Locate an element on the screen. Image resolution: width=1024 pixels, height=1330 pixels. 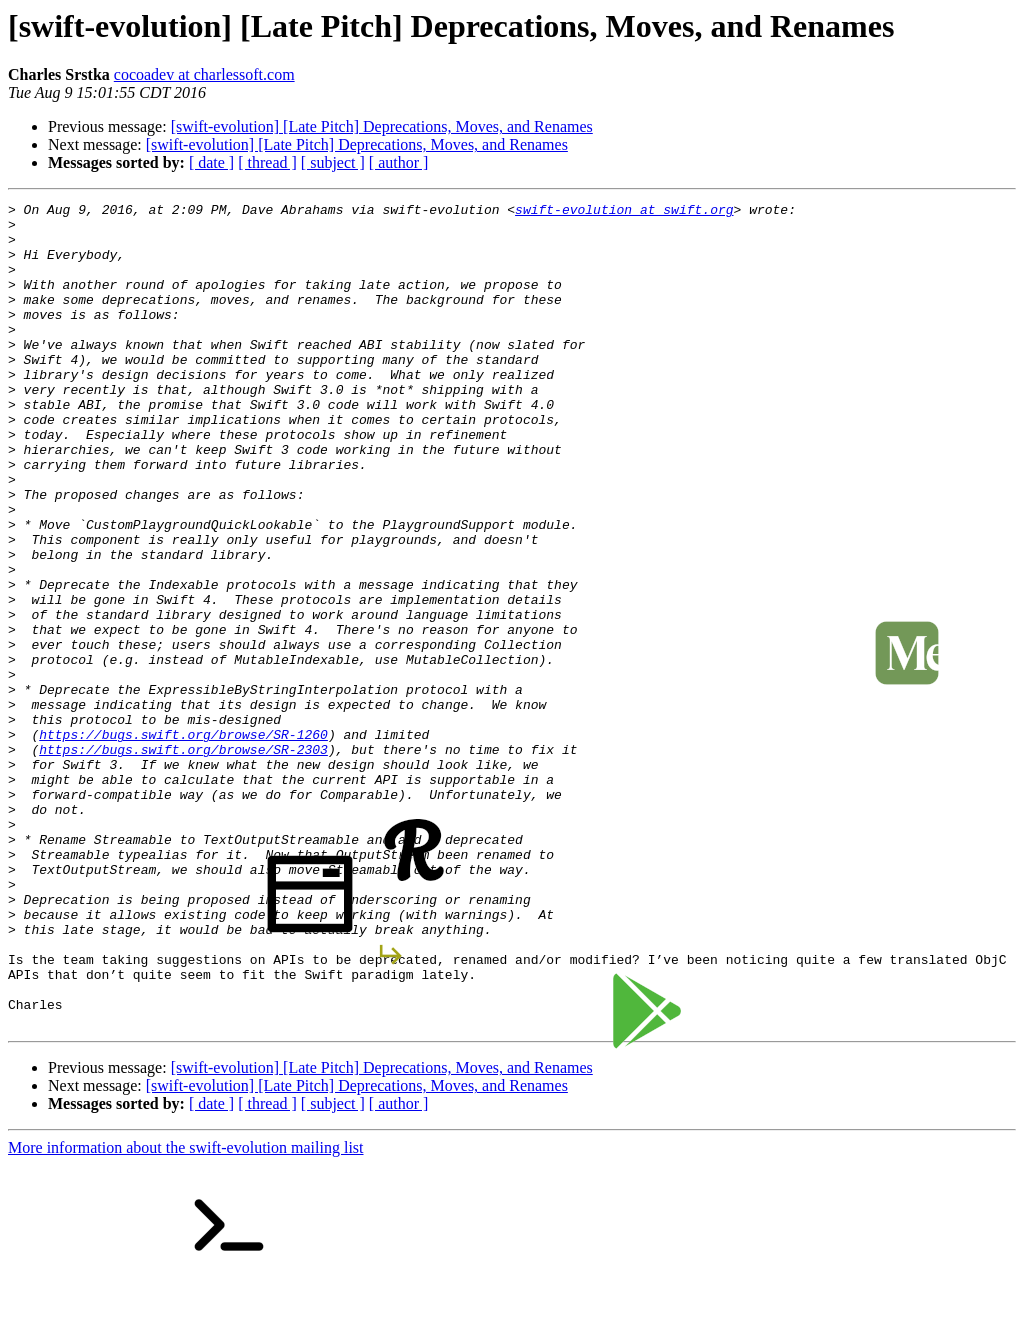
open the google play store is located at coordinates (647, 1011).